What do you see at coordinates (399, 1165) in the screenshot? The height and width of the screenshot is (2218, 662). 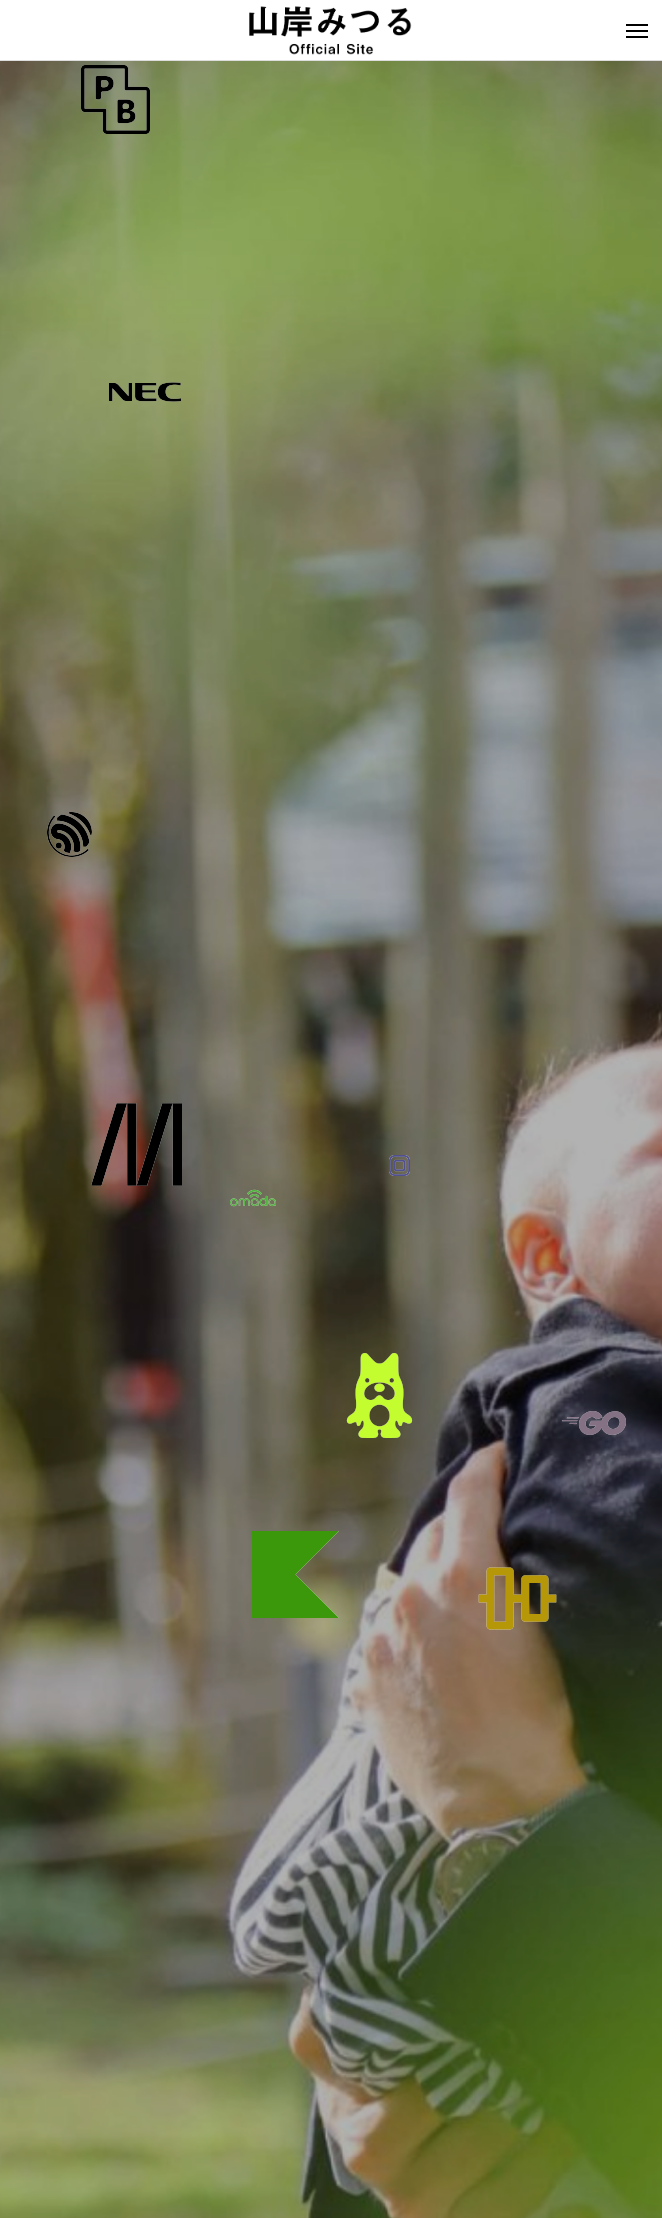 I see `open the smoothcomp app` at bounding box center [399, 1165].